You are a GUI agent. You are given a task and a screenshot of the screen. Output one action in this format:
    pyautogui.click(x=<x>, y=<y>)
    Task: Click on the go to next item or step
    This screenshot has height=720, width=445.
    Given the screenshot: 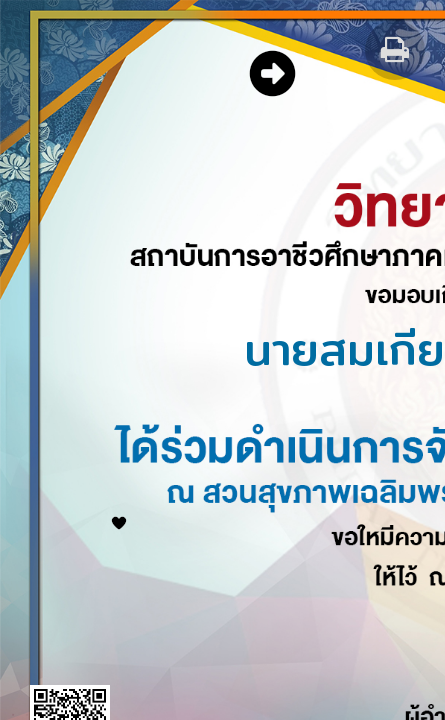 What is the action you would take?
    pyautogui.click(x=272, y=73)
    